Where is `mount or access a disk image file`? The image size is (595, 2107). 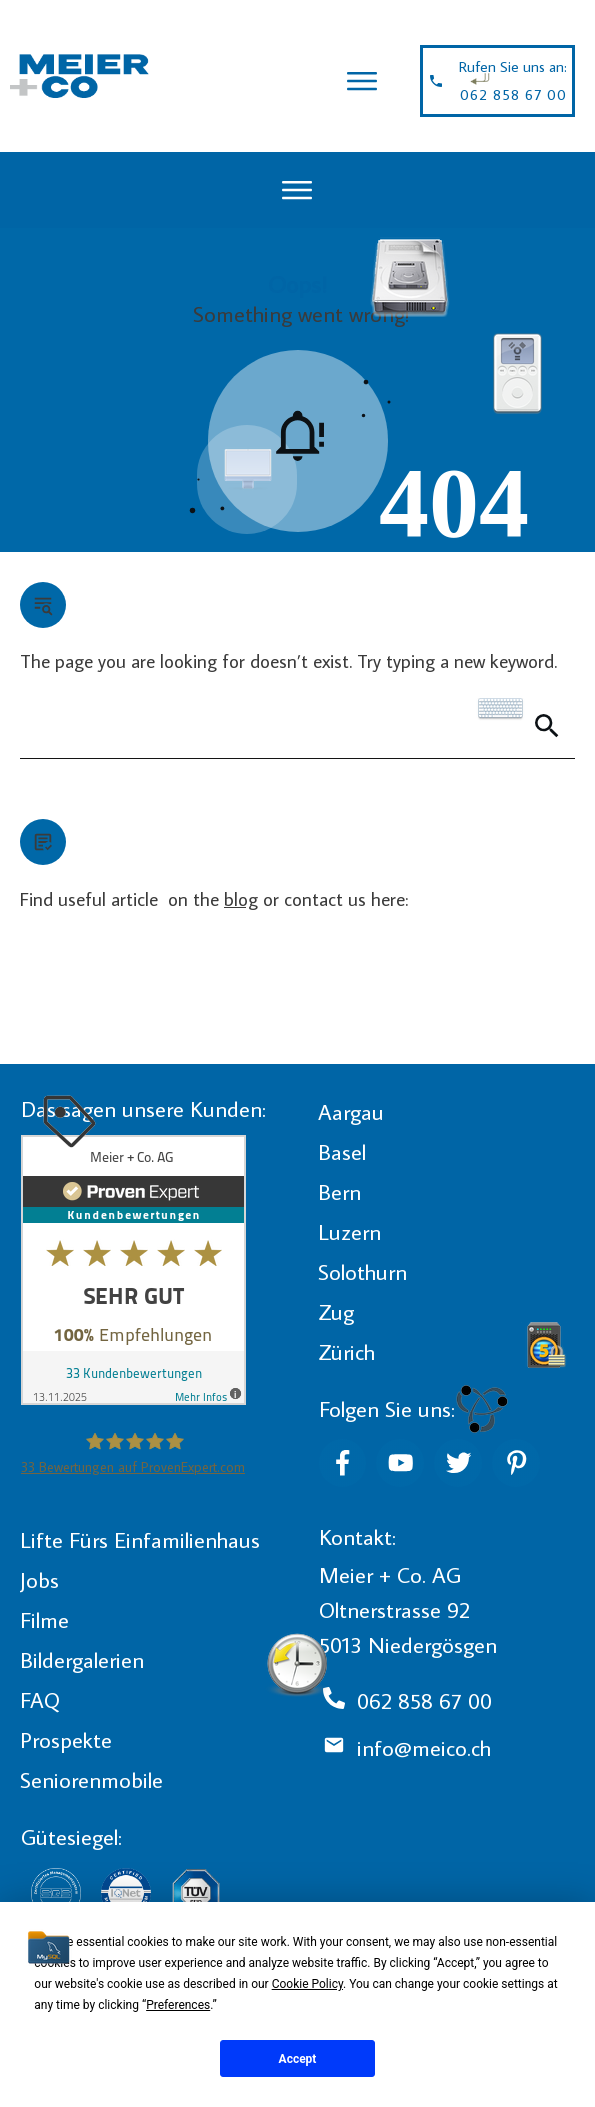
mount or access a disk image file is located at coordinates (409, 276).